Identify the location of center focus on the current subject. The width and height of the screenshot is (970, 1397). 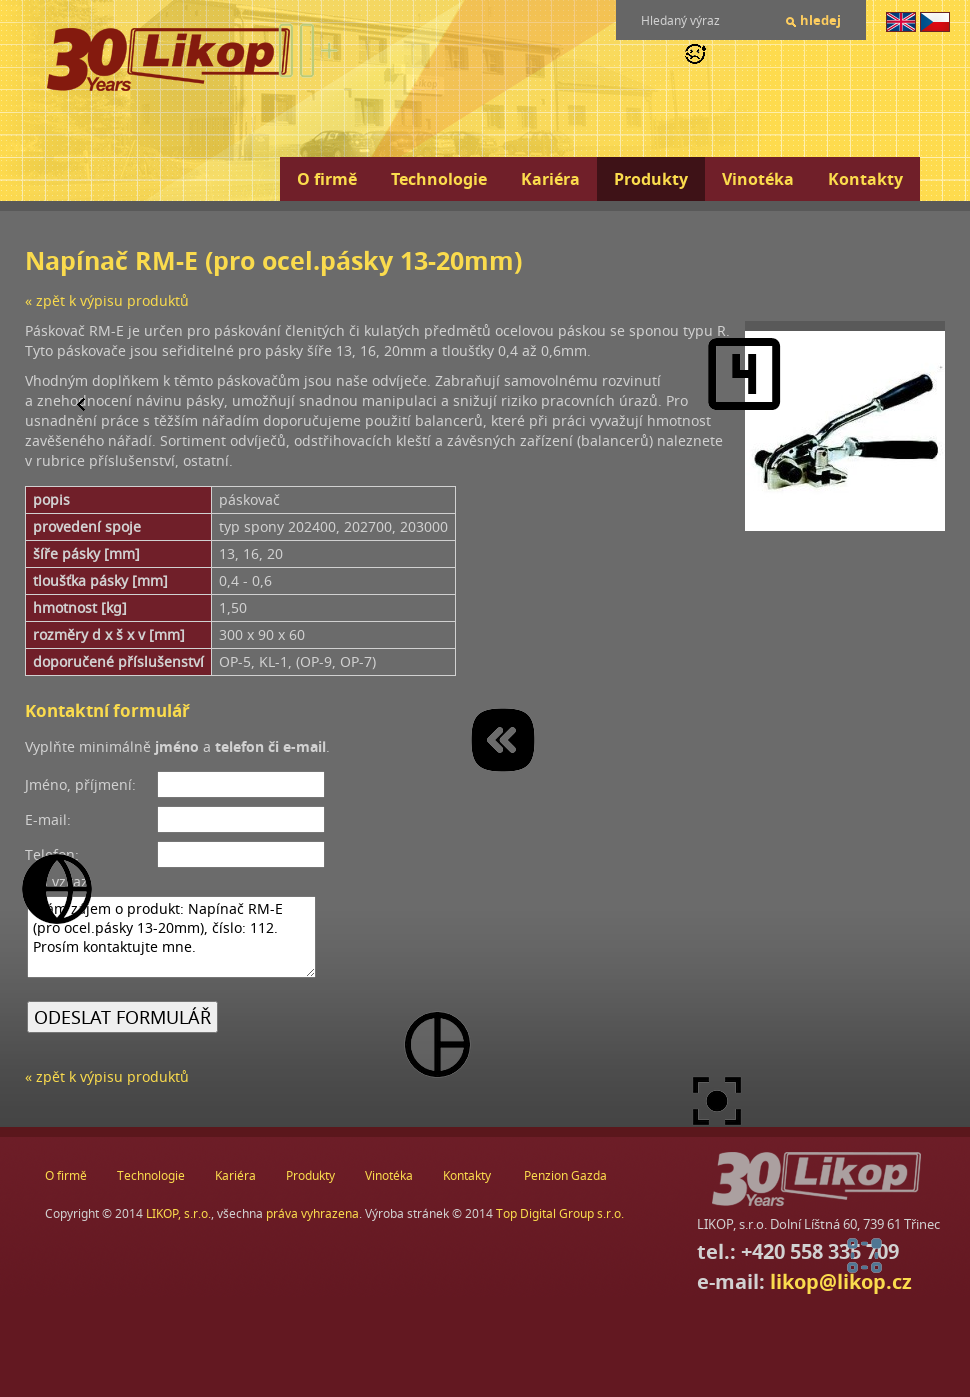
(717, 1101).